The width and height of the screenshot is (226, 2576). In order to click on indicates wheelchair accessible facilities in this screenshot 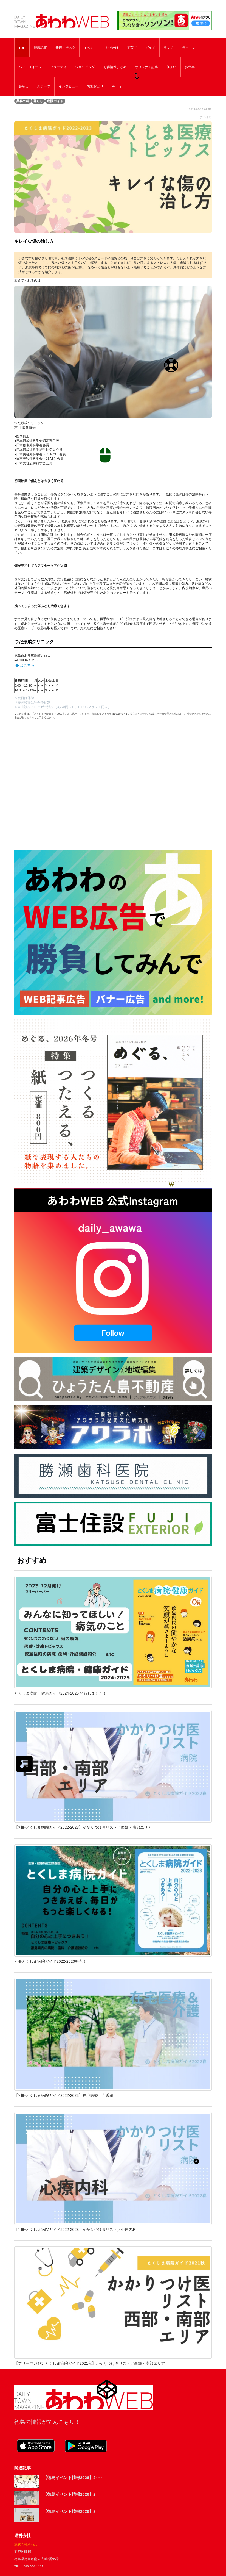, I will do `click(60, 1601)`.